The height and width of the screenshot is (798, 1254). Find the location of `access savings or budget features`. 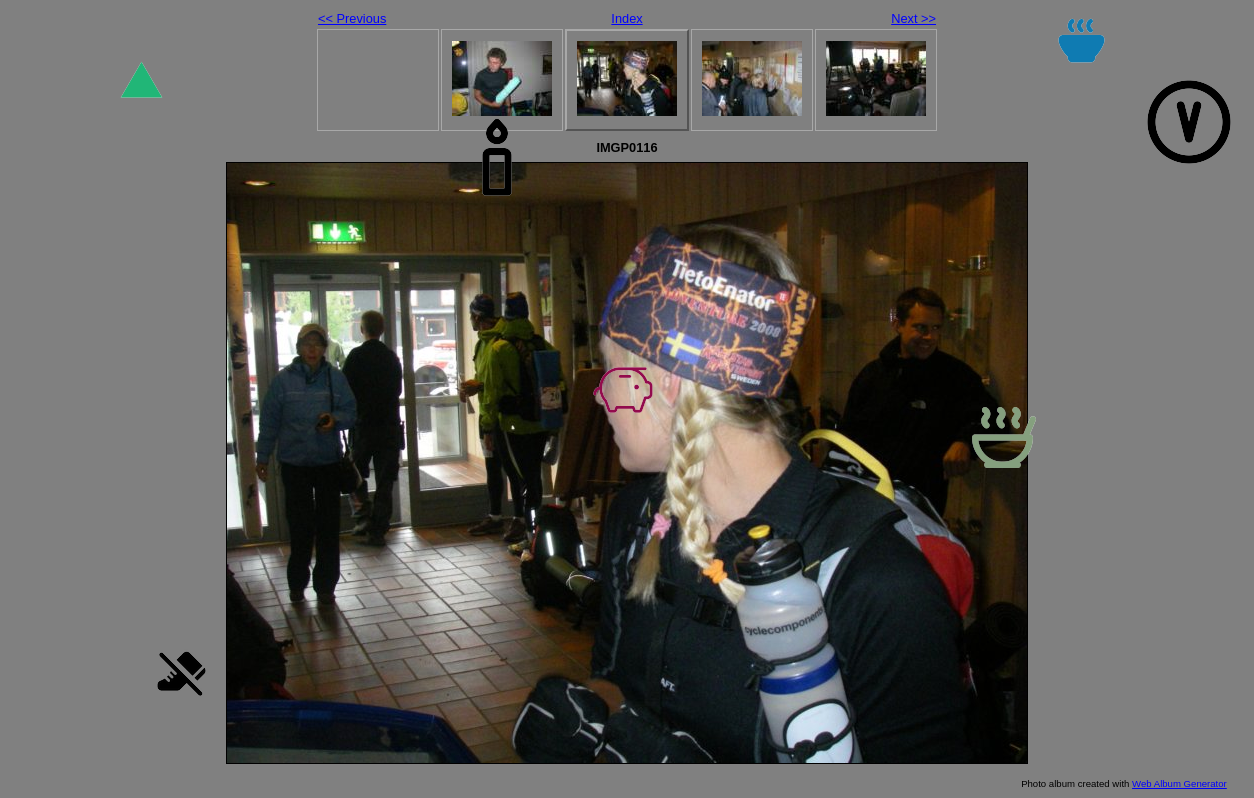

access savings or budget features is located at coordinates (624, 390).